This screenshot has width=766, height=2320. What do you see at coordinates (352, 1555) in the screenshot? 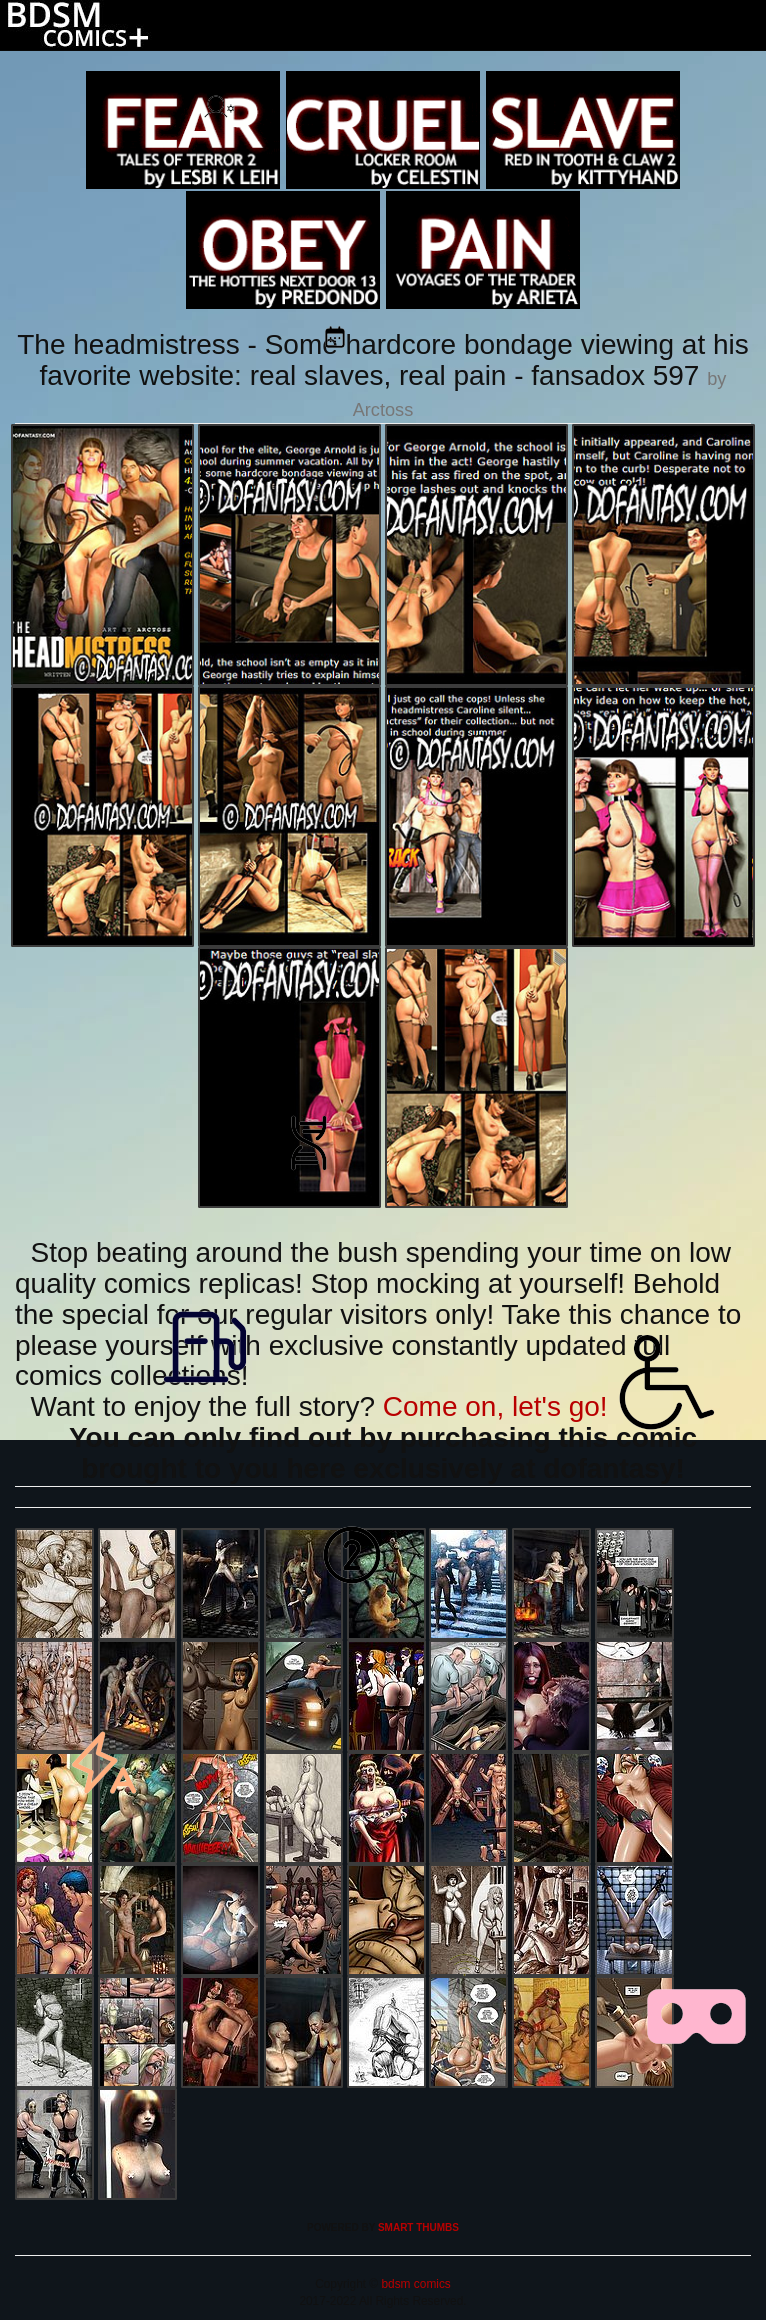
I see `indicates step two in a multi-step process` at bounding box center [352, 1555].